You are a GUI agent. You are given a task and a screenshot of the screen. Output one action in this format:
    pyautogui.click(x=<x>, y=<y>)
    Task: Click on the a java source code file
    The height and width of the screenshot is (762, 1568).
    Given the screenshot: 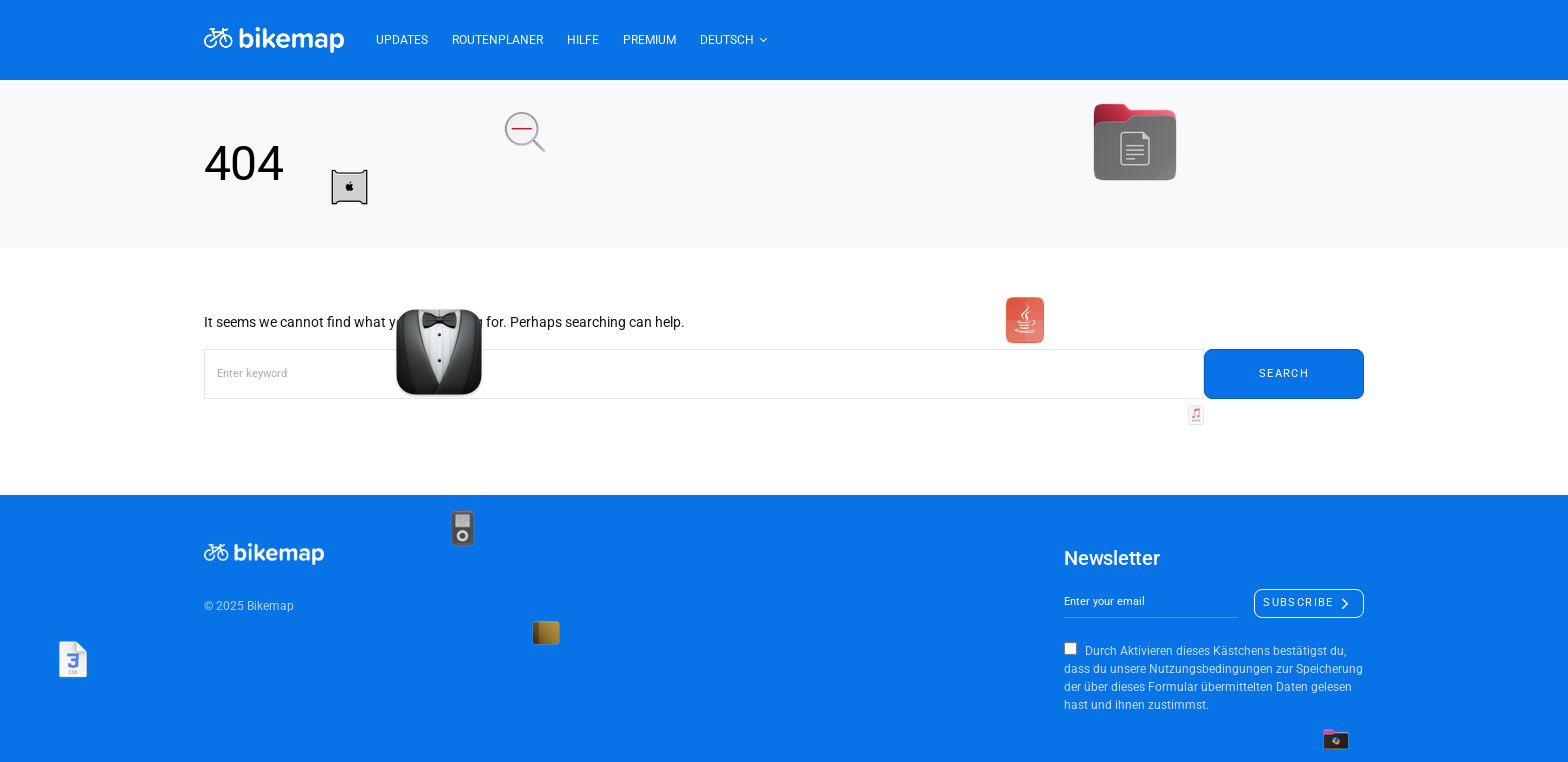 What is the action you would take?
    pyautogui.click(x=1025, y=320)
    